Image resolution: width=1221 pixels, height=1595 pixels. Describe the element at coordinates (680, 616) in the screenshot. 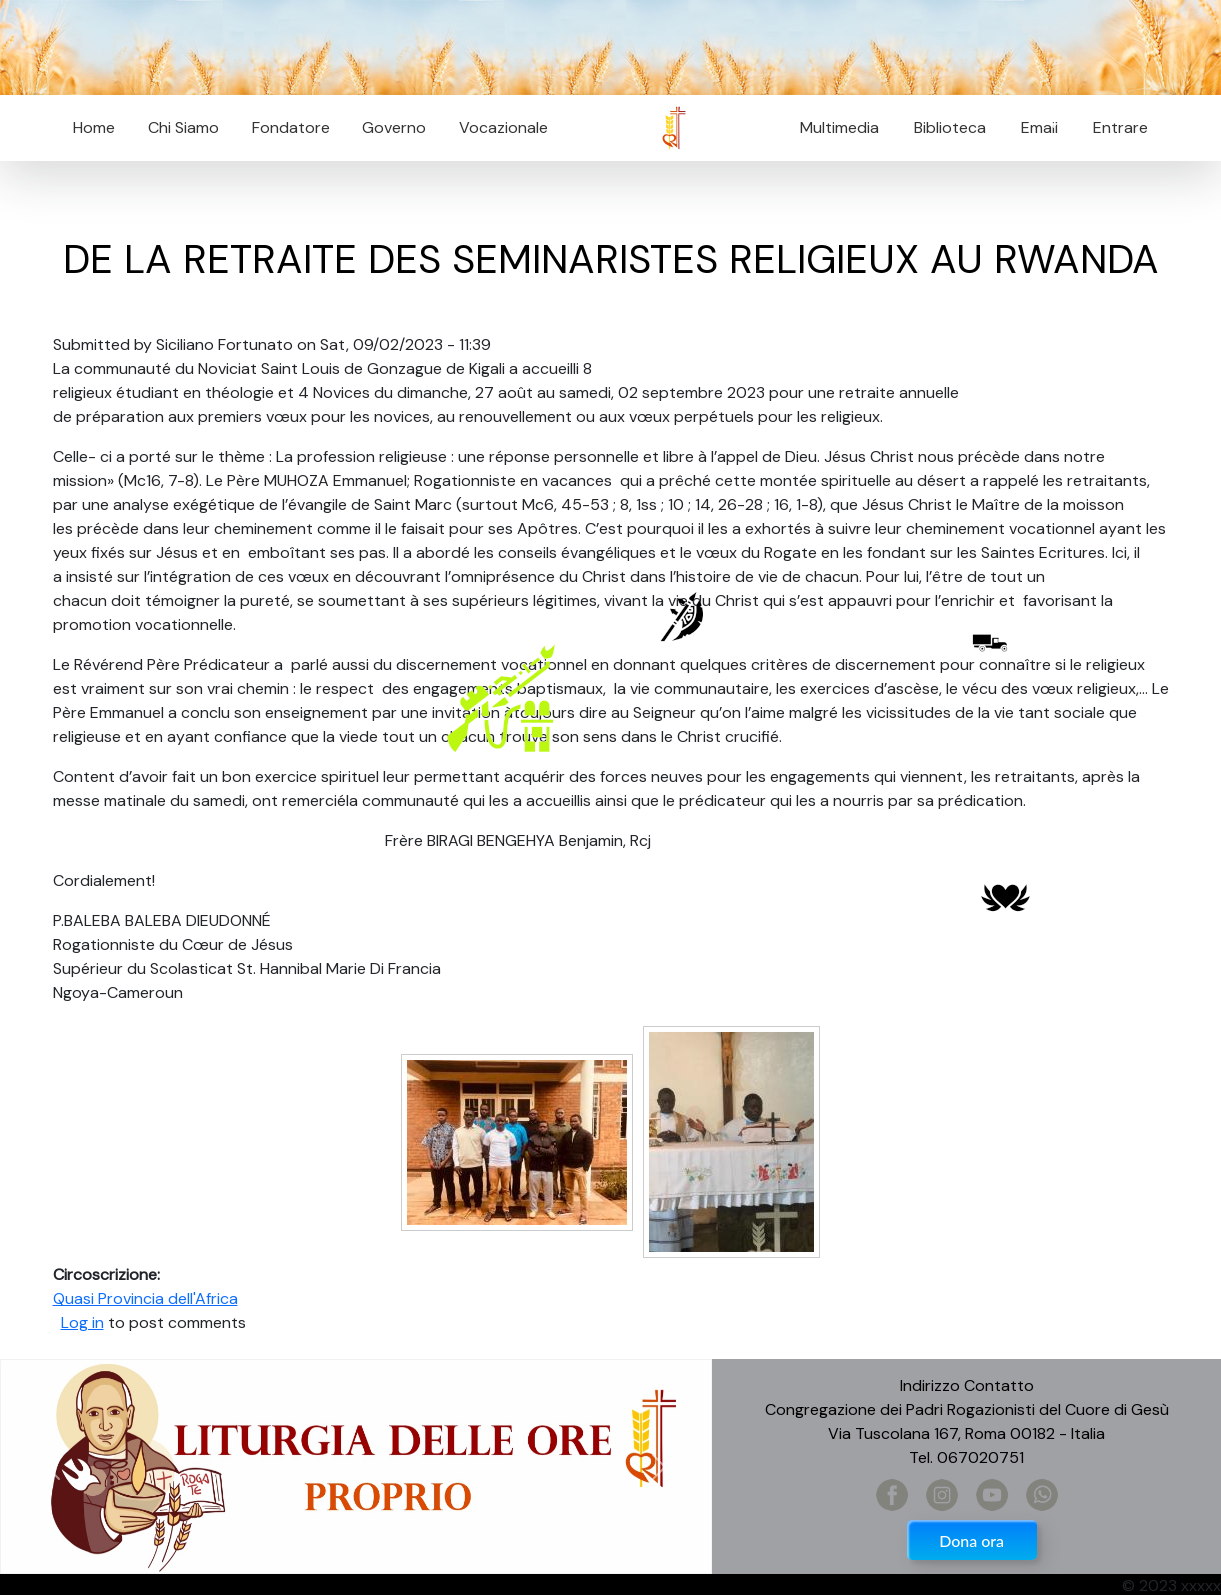

I see `select warrior or berserker class` at that location.